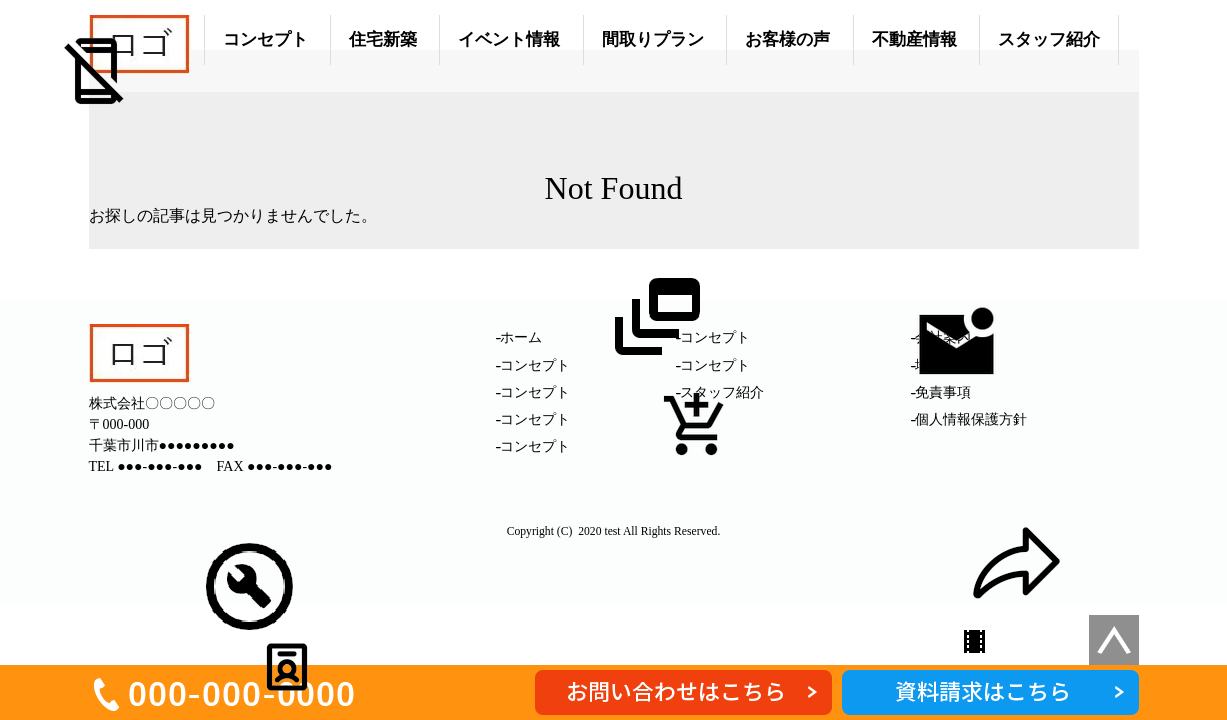 Image resolution: width=1227 pixels, height=720 pixels. Describe the element at coordinates (956, 344) in the screenshot. I see `indicates an unread email message` at that location.